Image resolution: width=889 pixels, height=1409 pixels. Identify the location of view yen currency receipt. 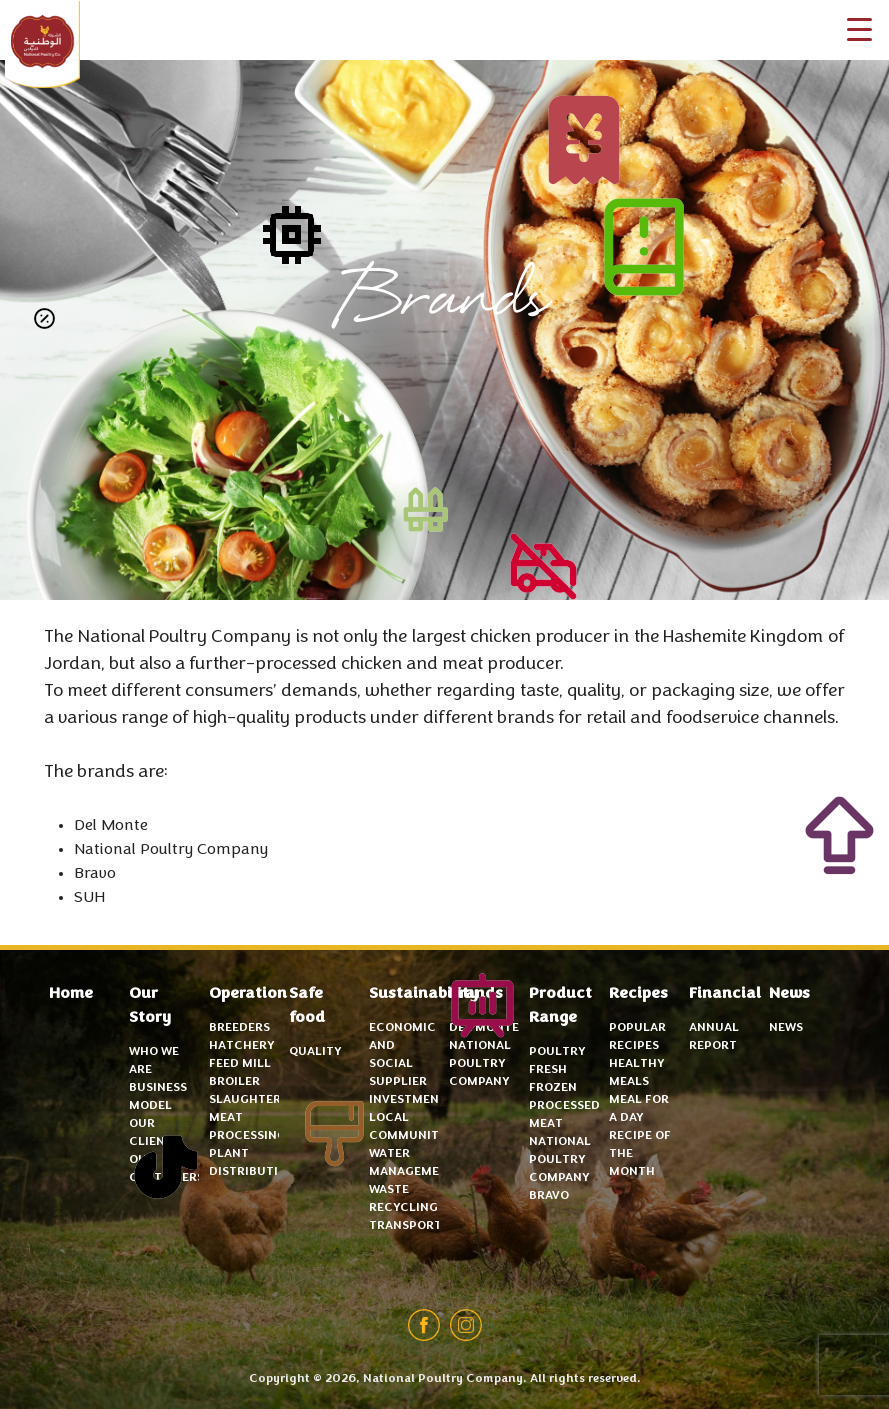
(584, 140).